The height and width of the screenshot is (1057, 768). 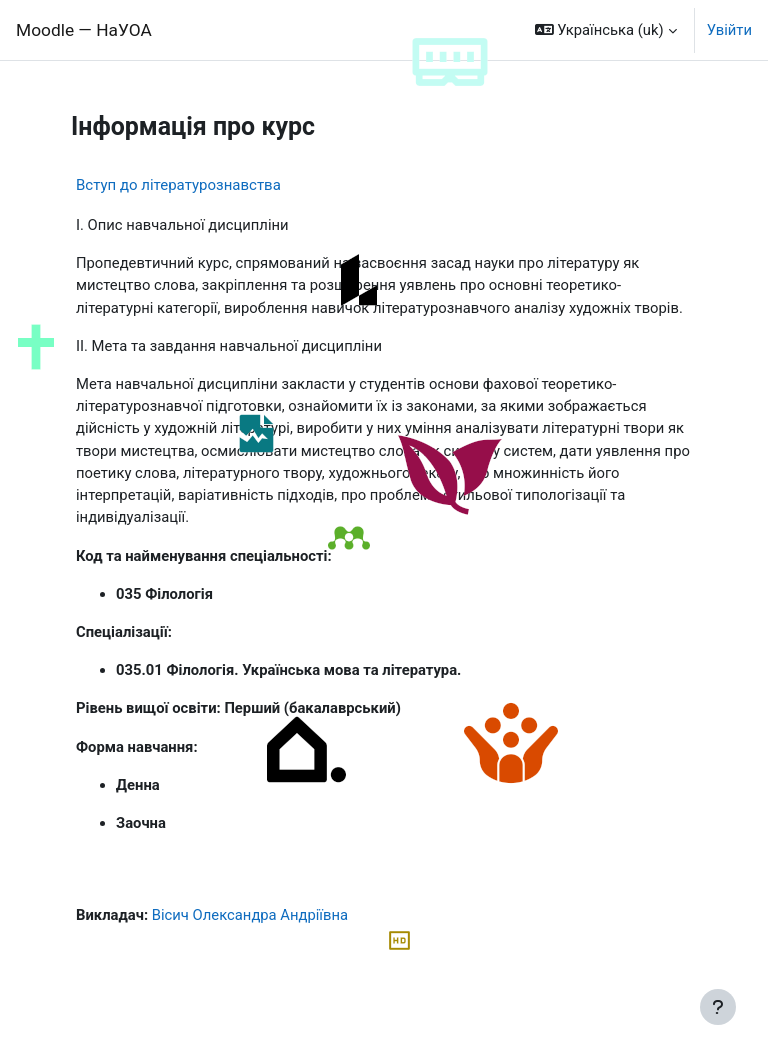 What do you see at coordinates (256, 433) in the screenshot?
I see `indicates a corrupted or damaged file` at bounding box center [256, 433].